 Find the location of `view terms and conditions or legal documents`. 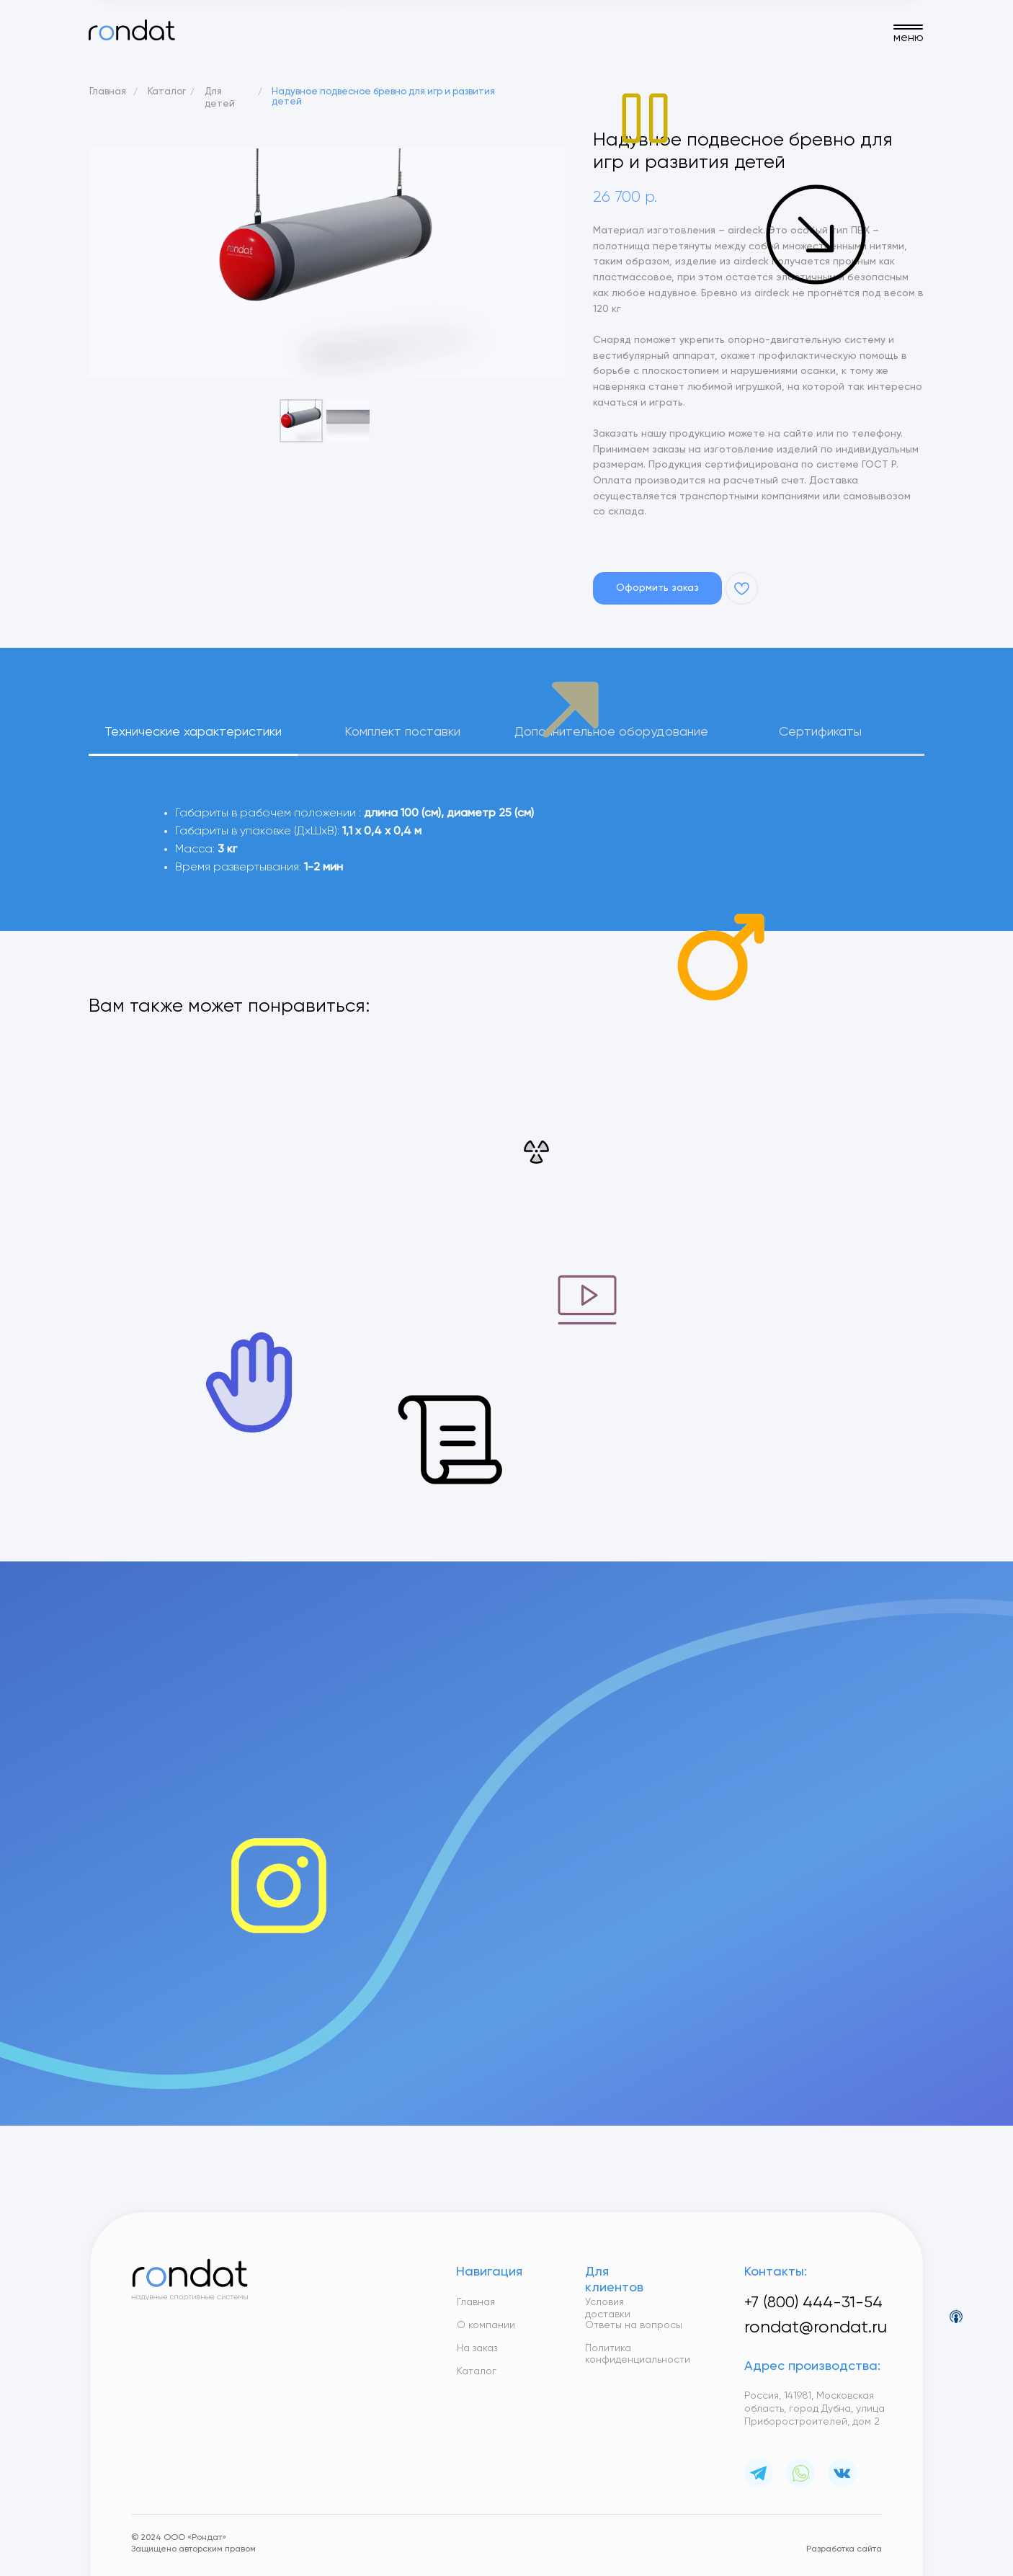

view terms and conditions or legal documents is located at coordinates (454, 1440).